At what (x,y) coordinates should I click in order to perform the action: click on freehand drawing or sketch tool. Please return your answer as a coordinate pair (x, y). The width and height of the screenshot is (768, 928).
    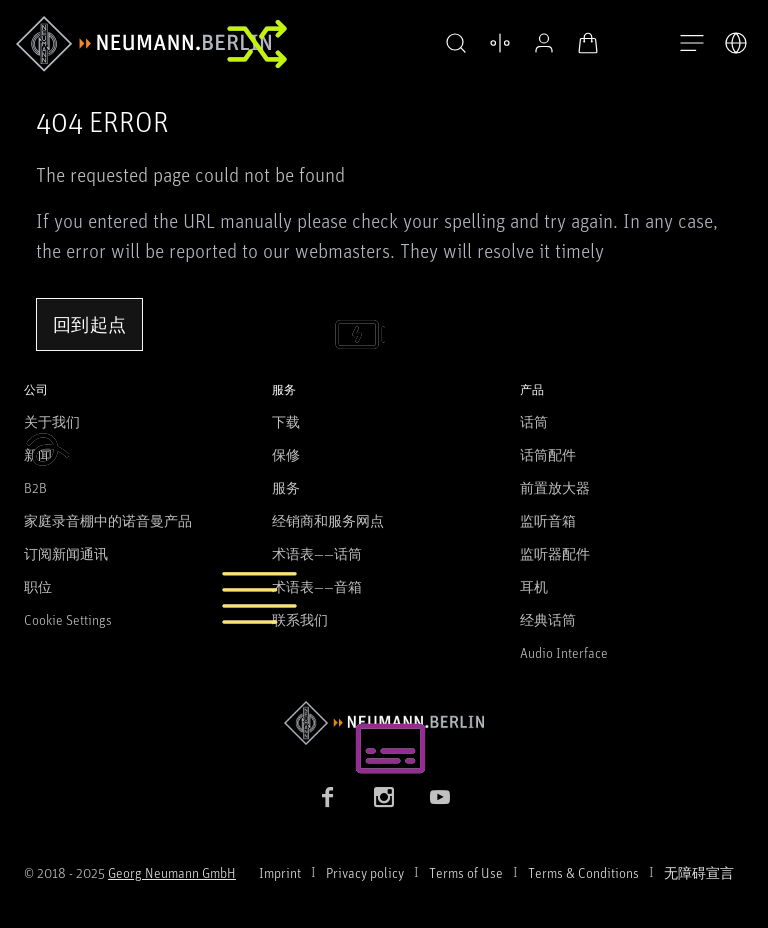
    Looking at the image, I should click on (46, 449).